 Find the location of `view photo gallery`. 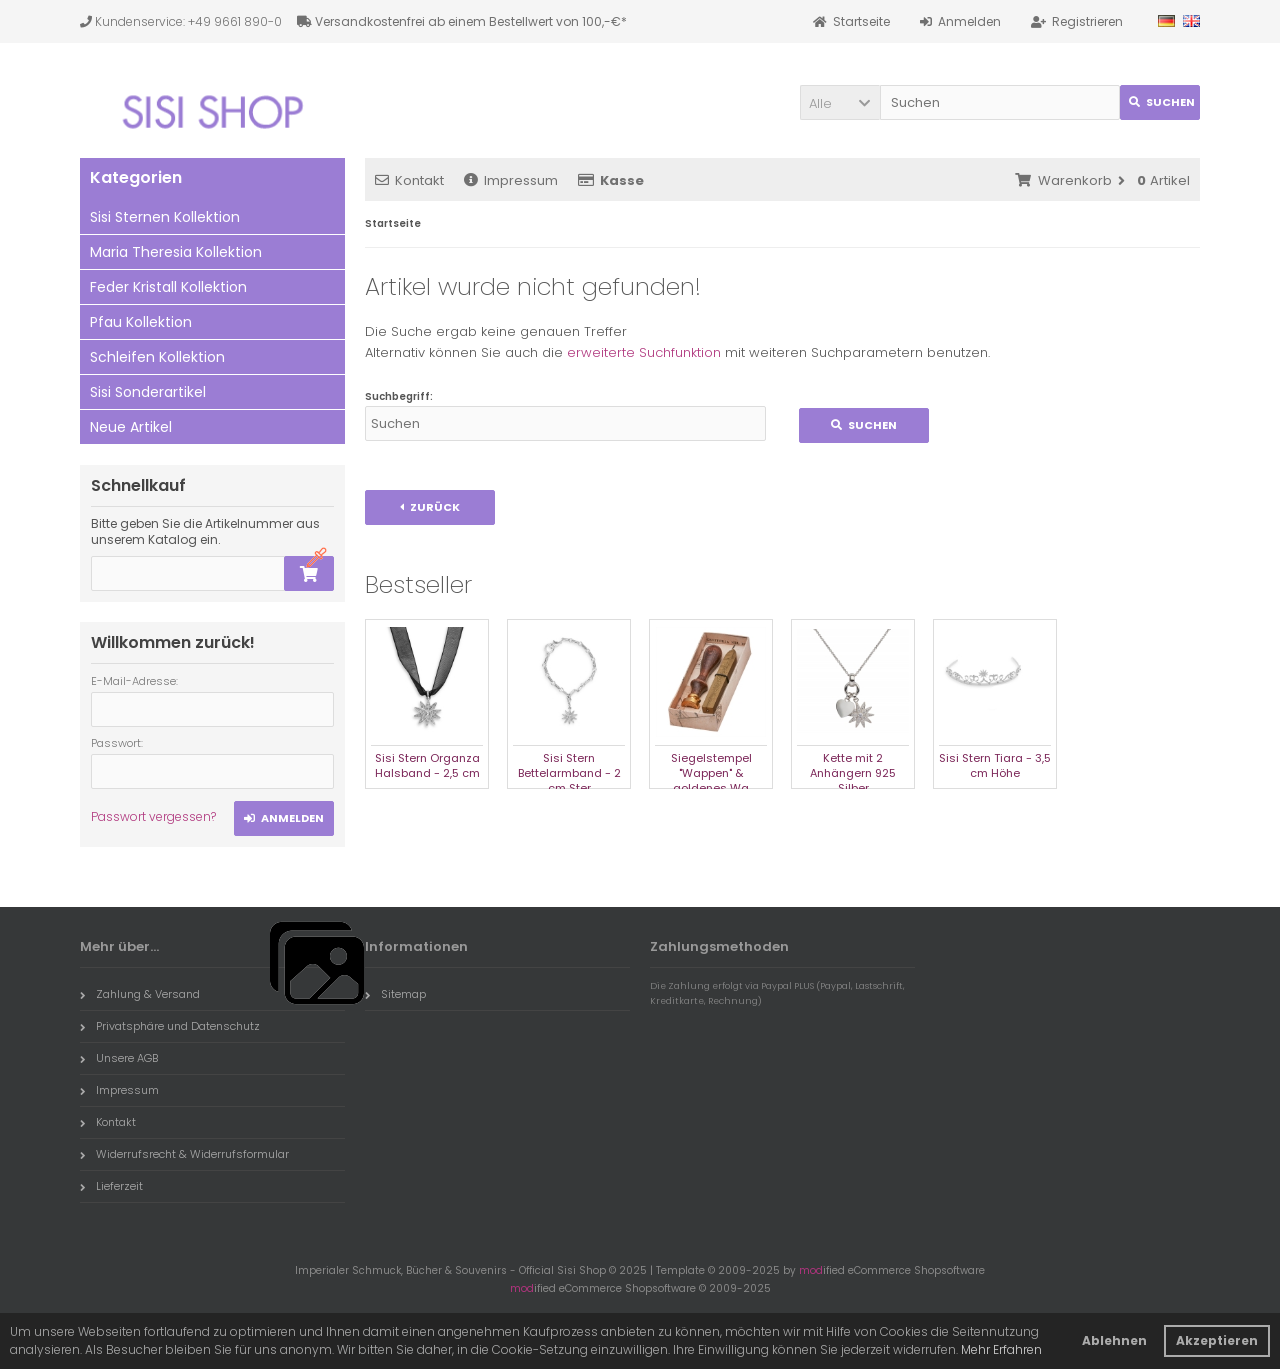

view photo gallery is located at coordinates (317, 963).